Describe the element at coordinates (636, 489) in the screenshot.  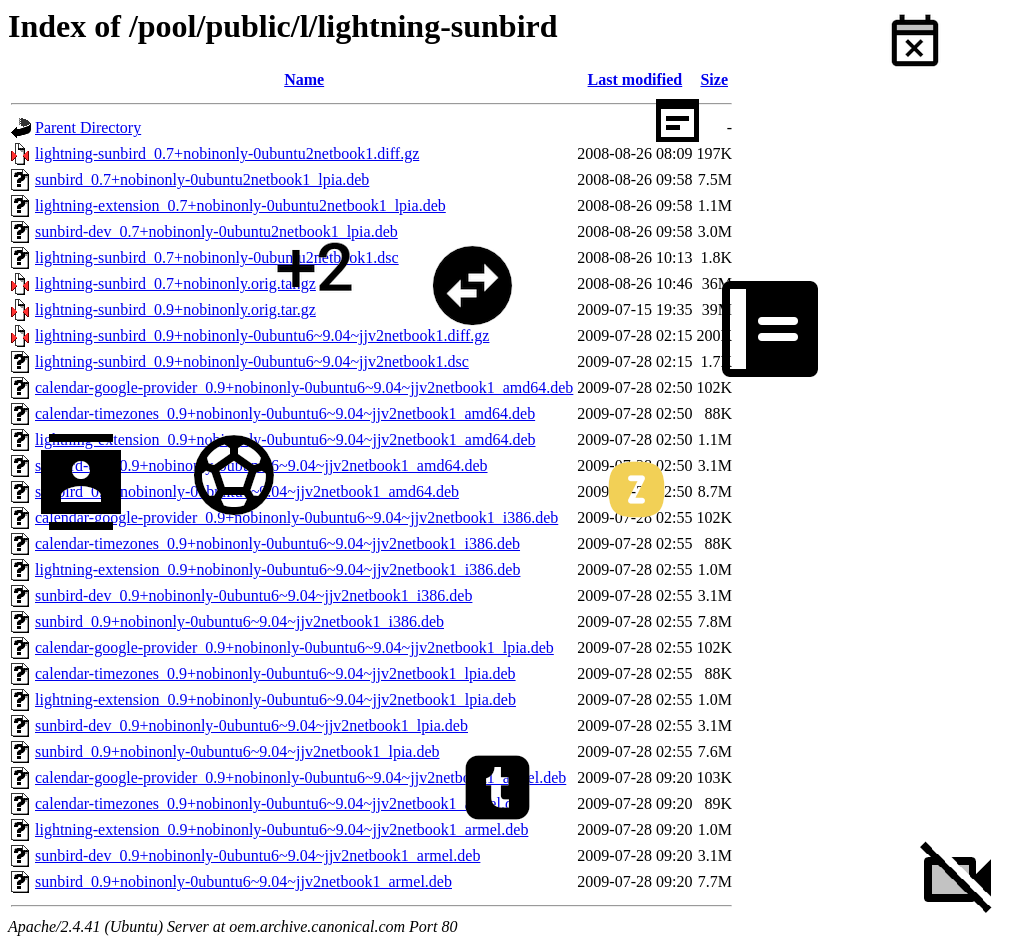
I see `app icon for a service or brand starting with "Z"` at that location.